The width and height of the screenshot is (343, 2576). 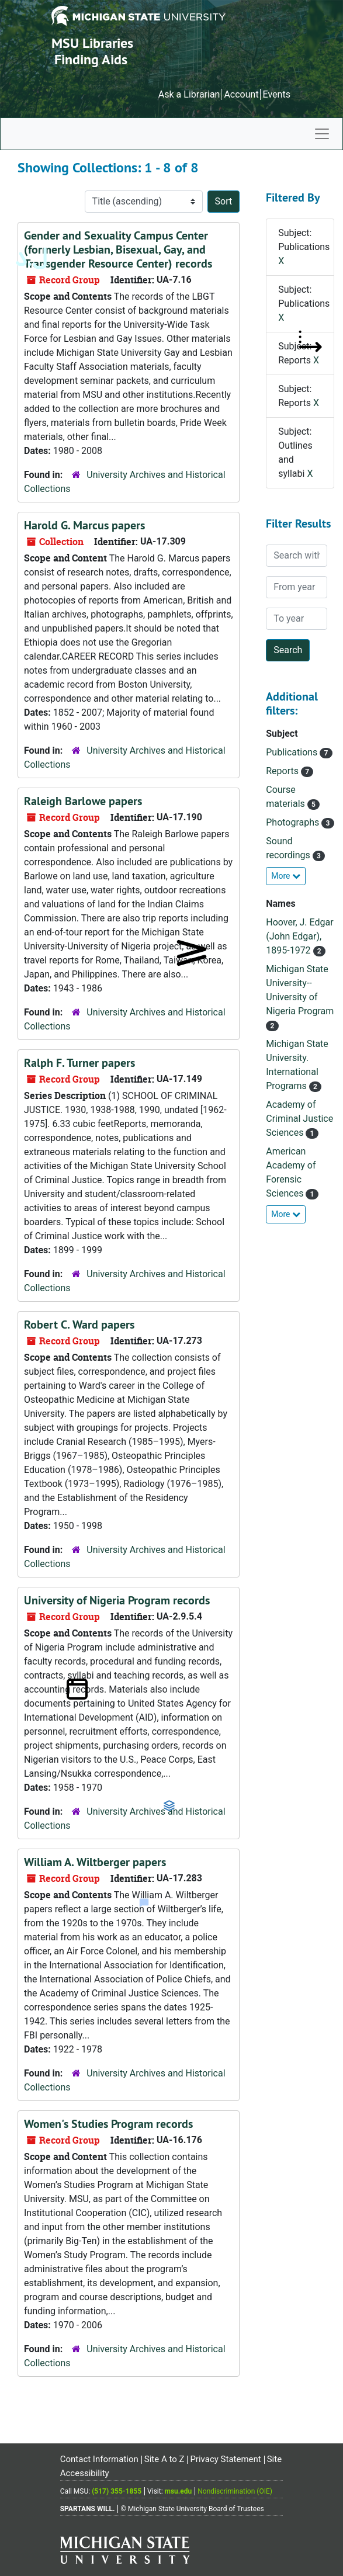 I want to click on view stacked layers or content, so click(x=169, y=1805).